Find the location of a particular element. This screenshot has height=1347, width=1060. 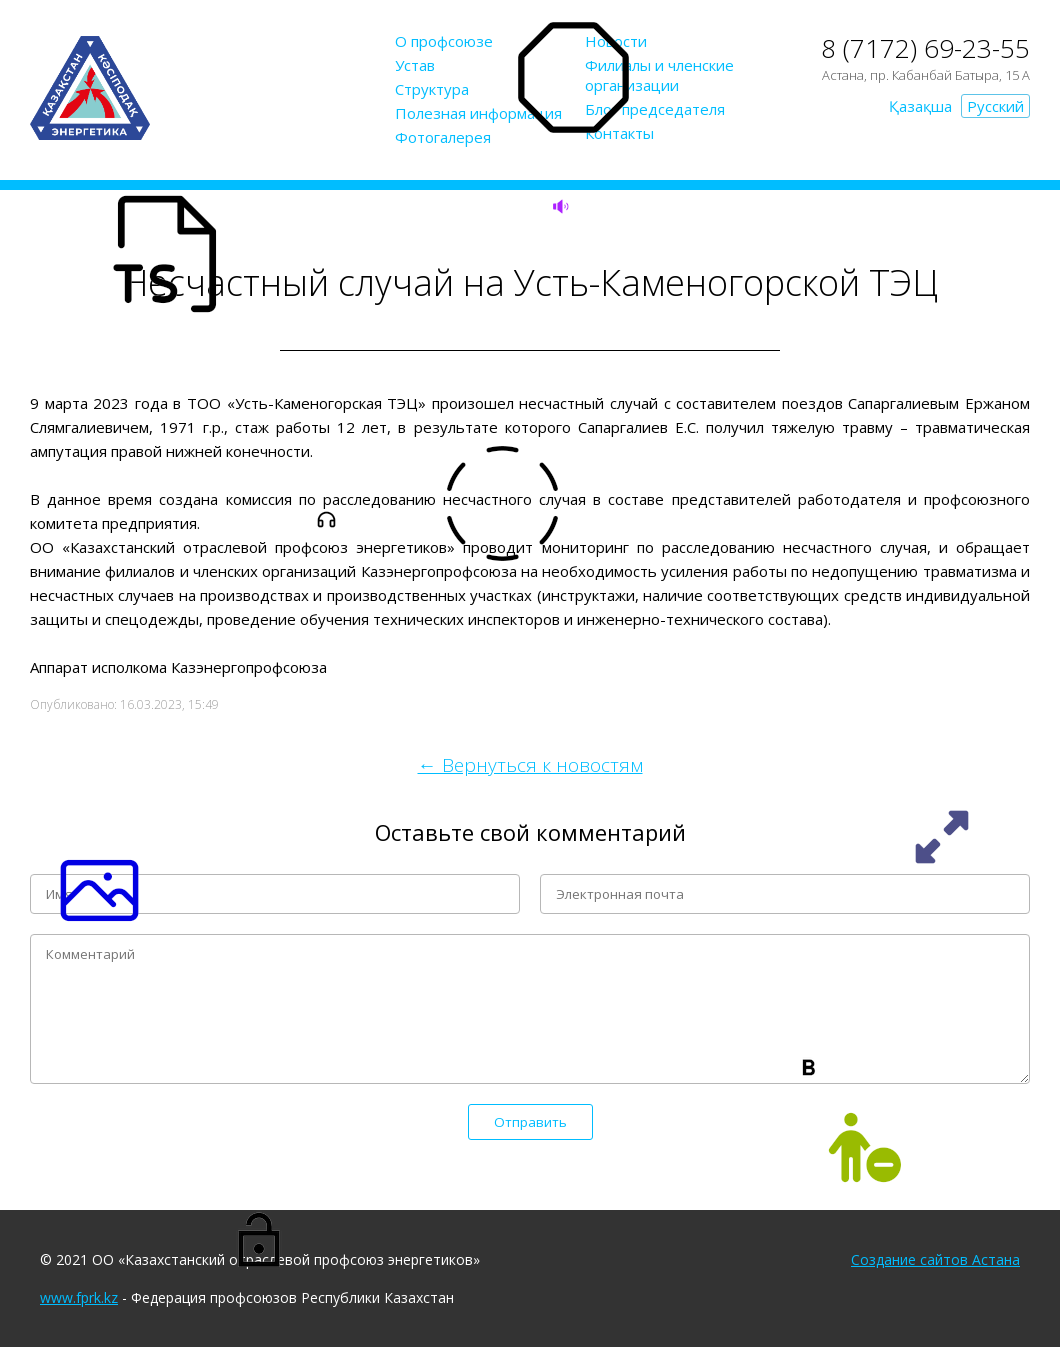

view photo or image is located at coordinates (99, 890).